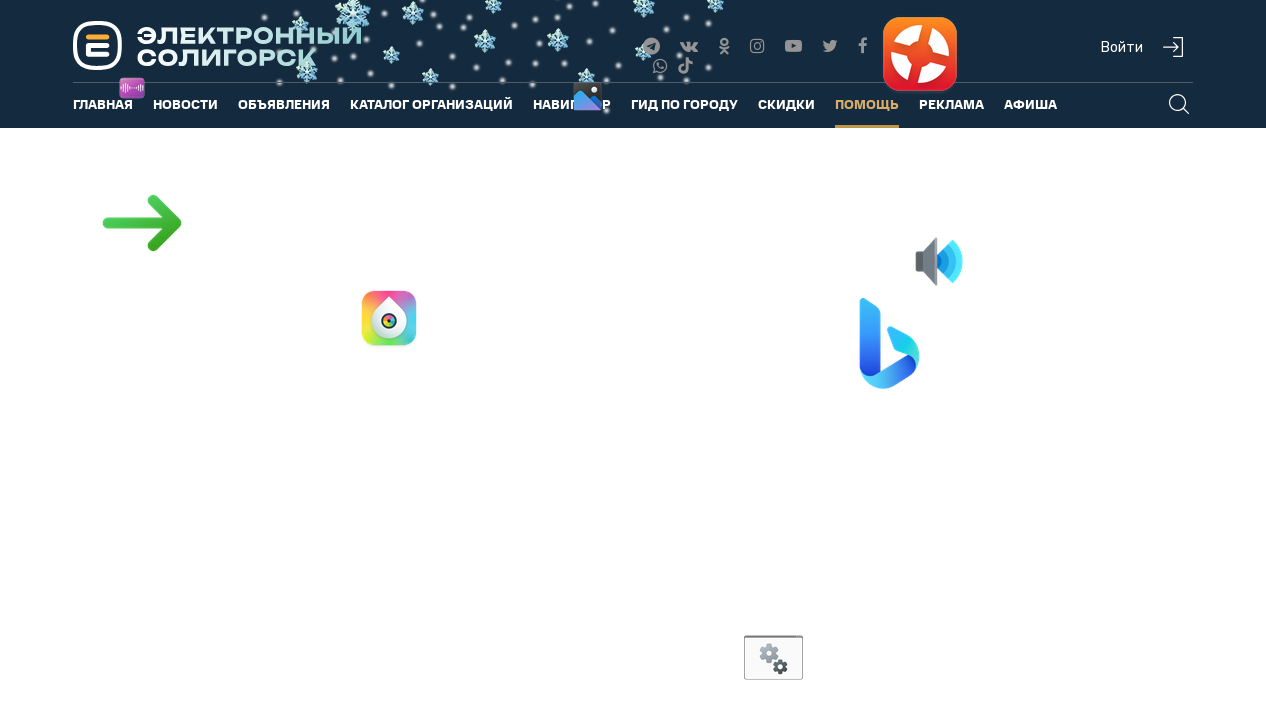 The width and height of the screenshot is (1266, 720). What do you see at coordinates (889, 343) in the screenshot?
I see `open the Bing search app` at bounding box center [889, 343].